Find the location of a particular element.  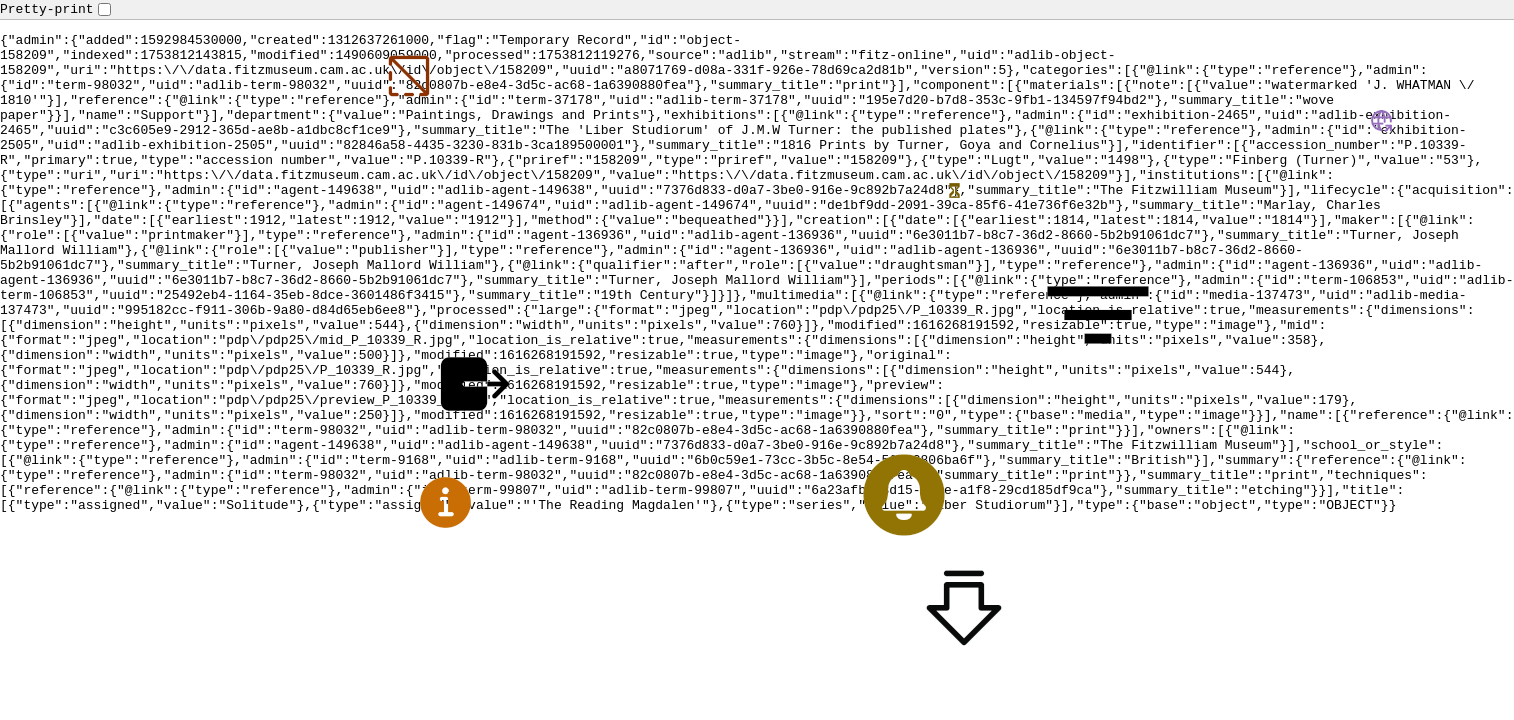

indicates a process is in progress or loading is located at coordinates (954, 190).